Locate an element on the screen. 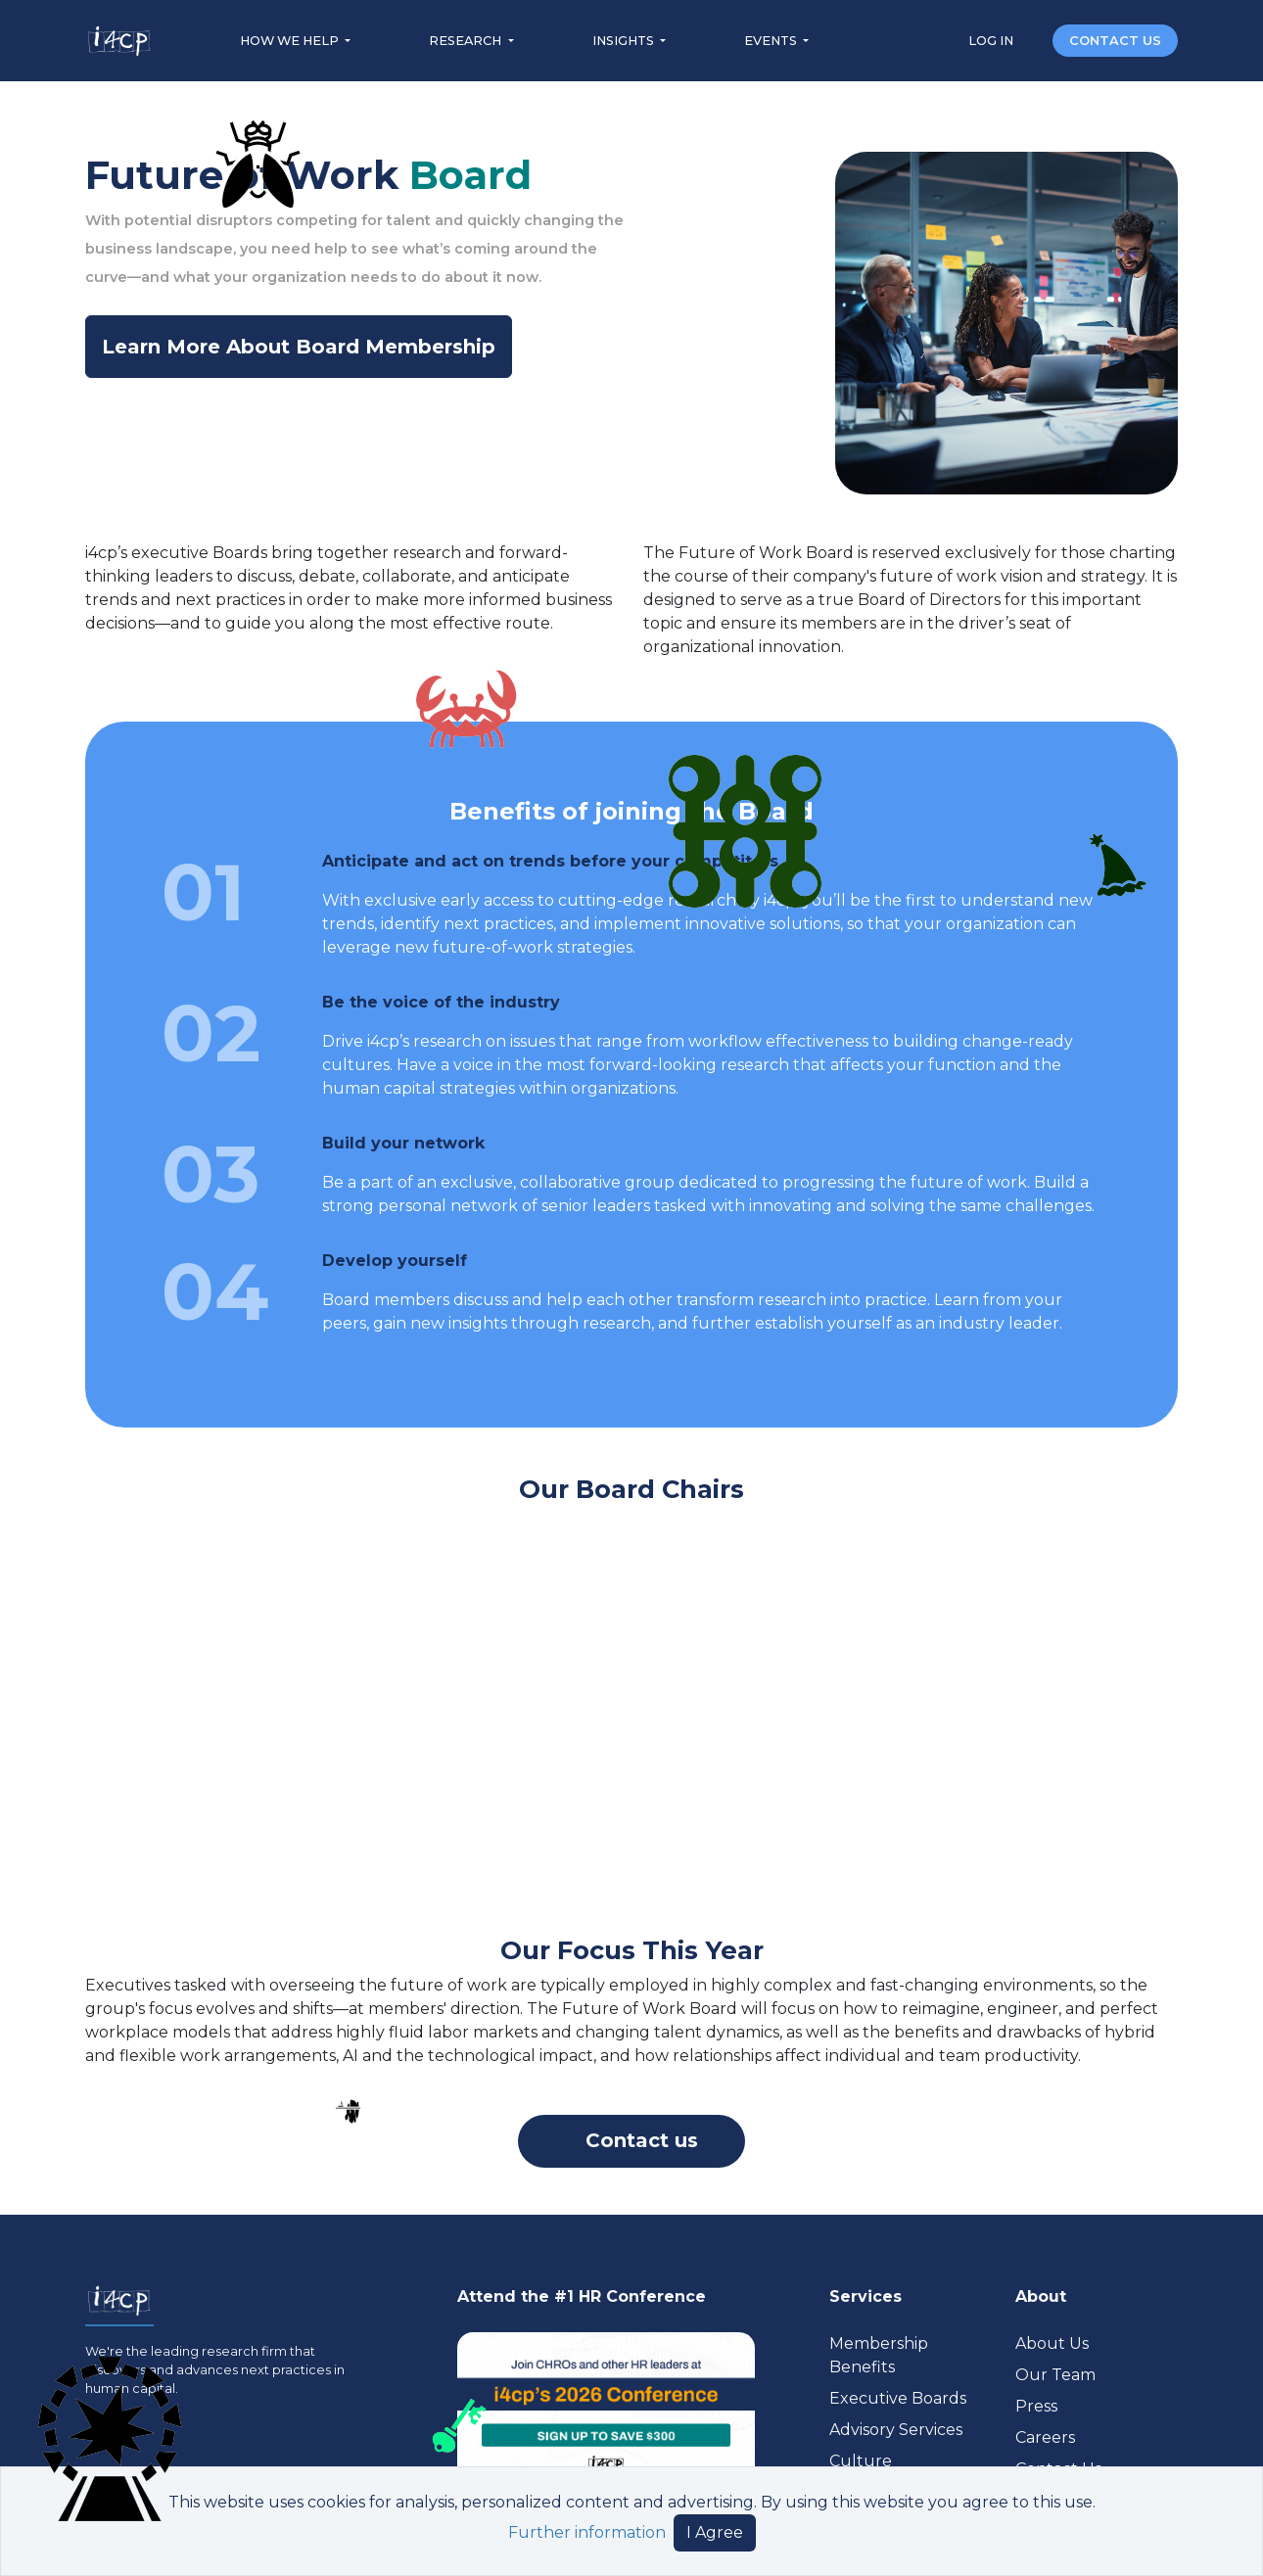 This screenshot has width=1263, height=2576. access network or connection settings is located at coordinates (745, 831).